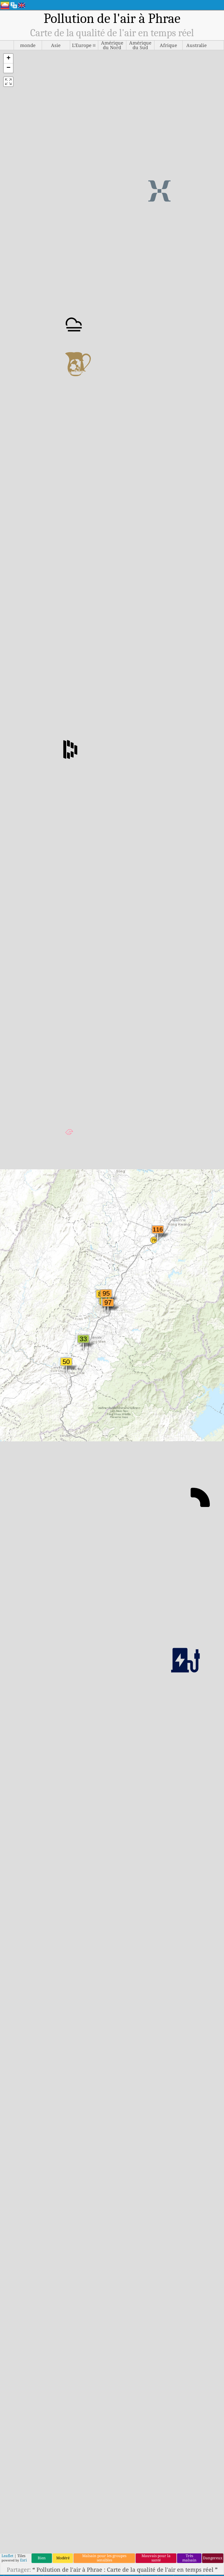  I want to click on find nearby electric vehicle charging stations, so click(185, 1660).